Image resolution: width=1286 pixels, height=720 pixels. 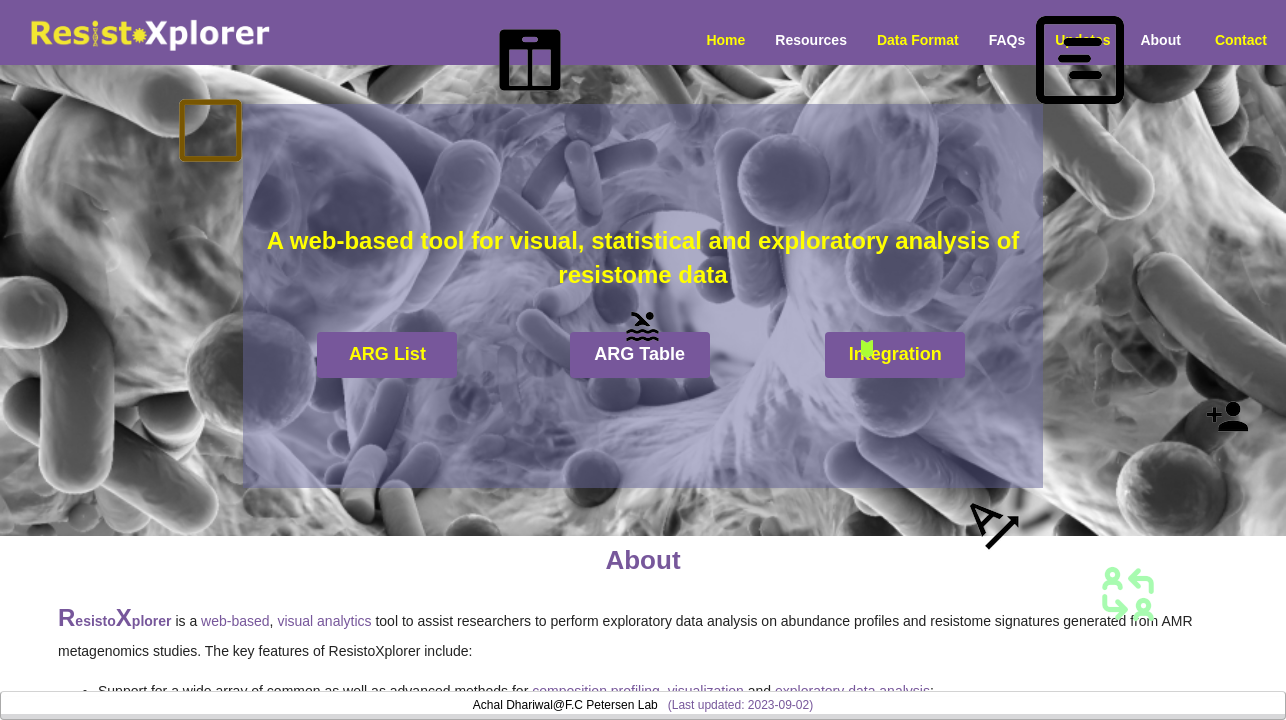 I want to click on stop media playback, so click(x=210, y=130).